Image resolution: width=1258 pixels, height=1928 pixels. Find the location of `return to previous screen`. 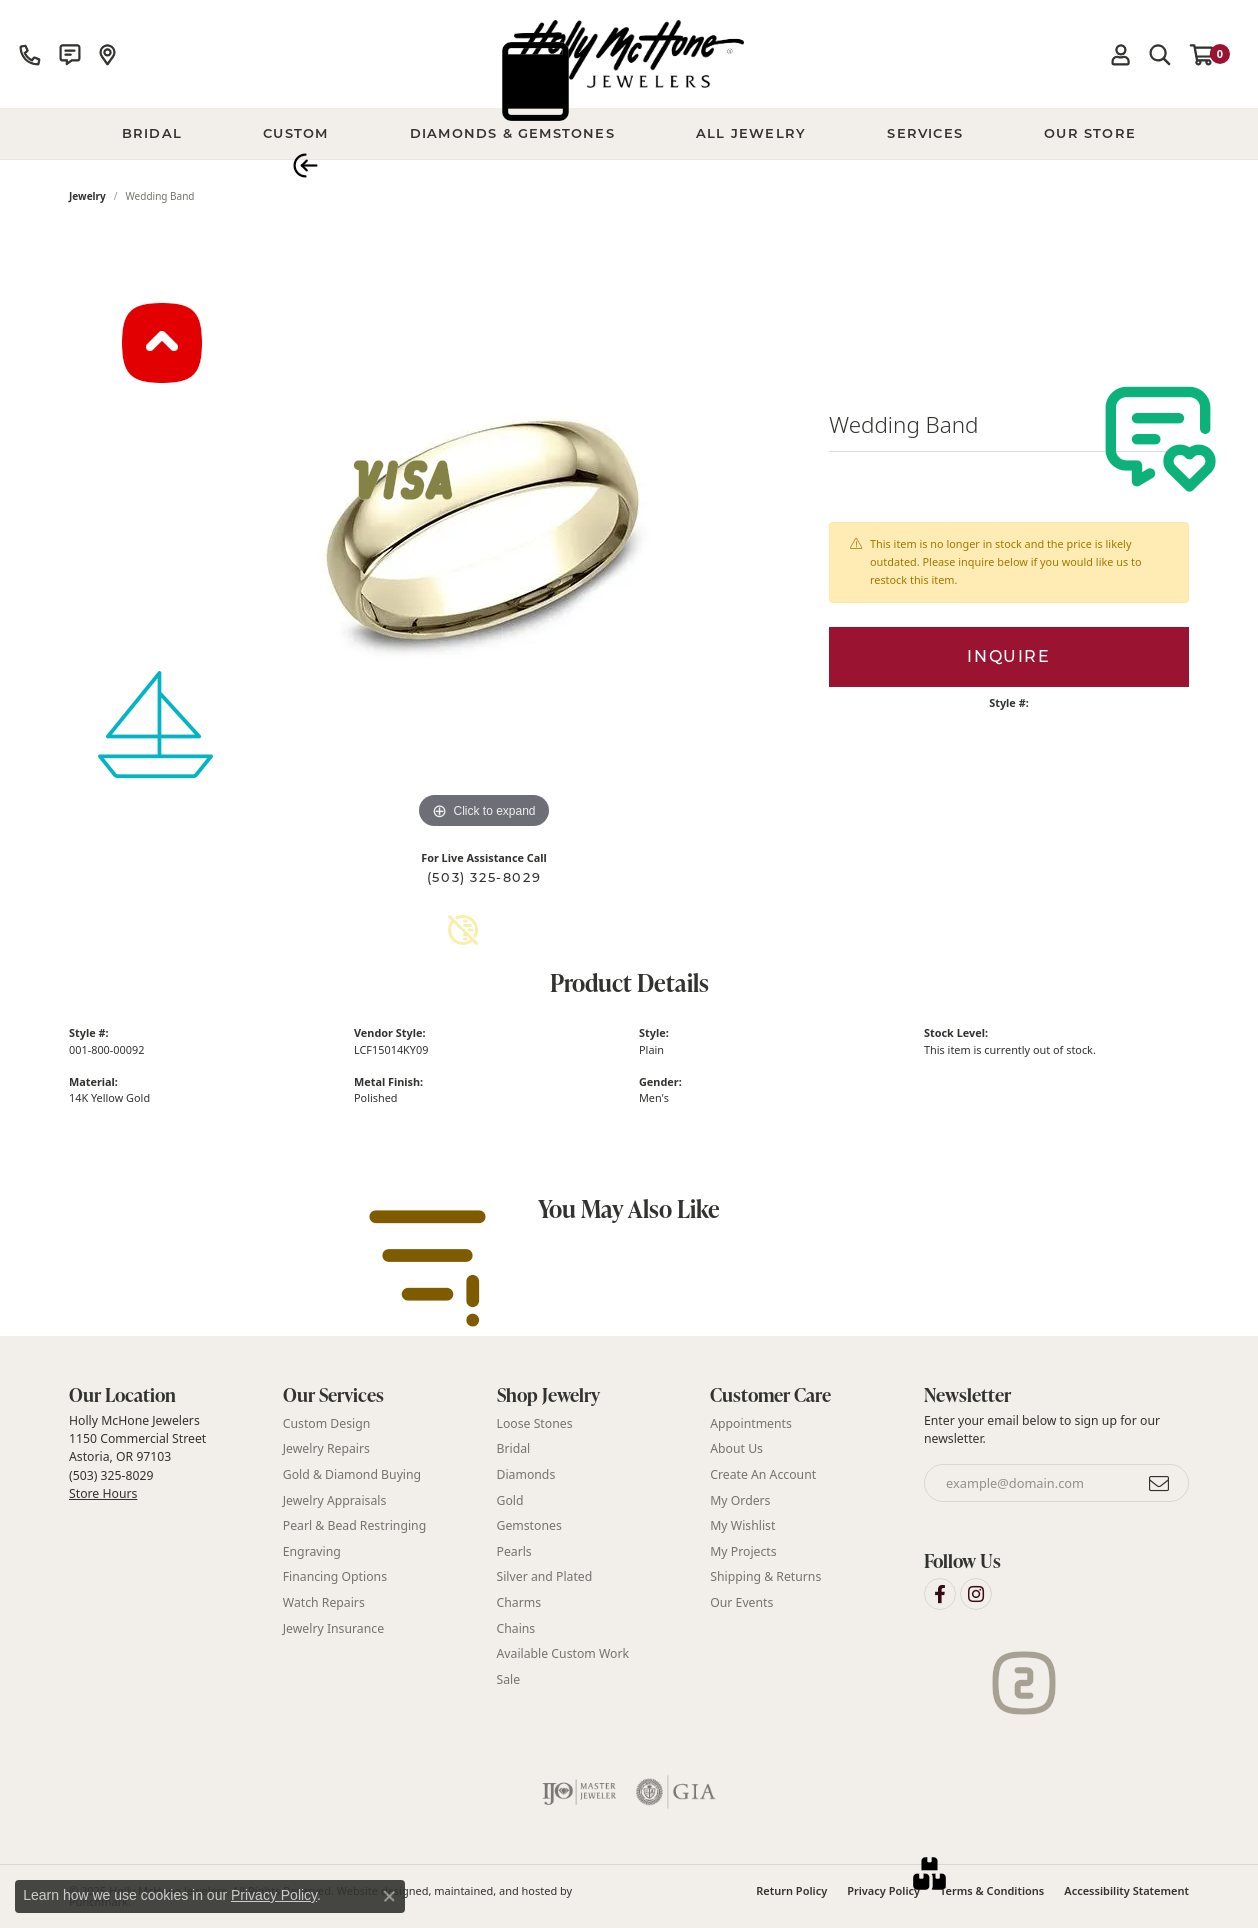

return to previous screen is located at coordinates (305, 165).